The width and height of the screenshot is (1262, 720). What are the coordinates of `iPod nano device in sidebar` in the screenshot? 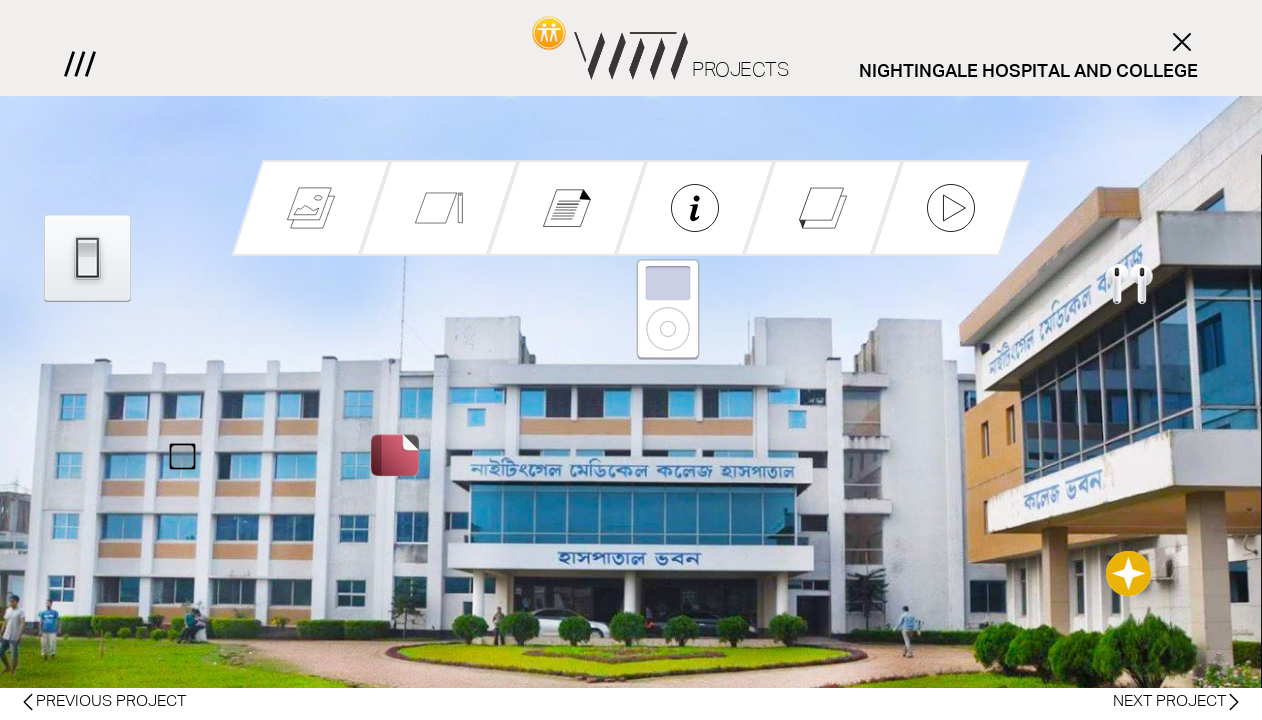 It's located at (182, 456).